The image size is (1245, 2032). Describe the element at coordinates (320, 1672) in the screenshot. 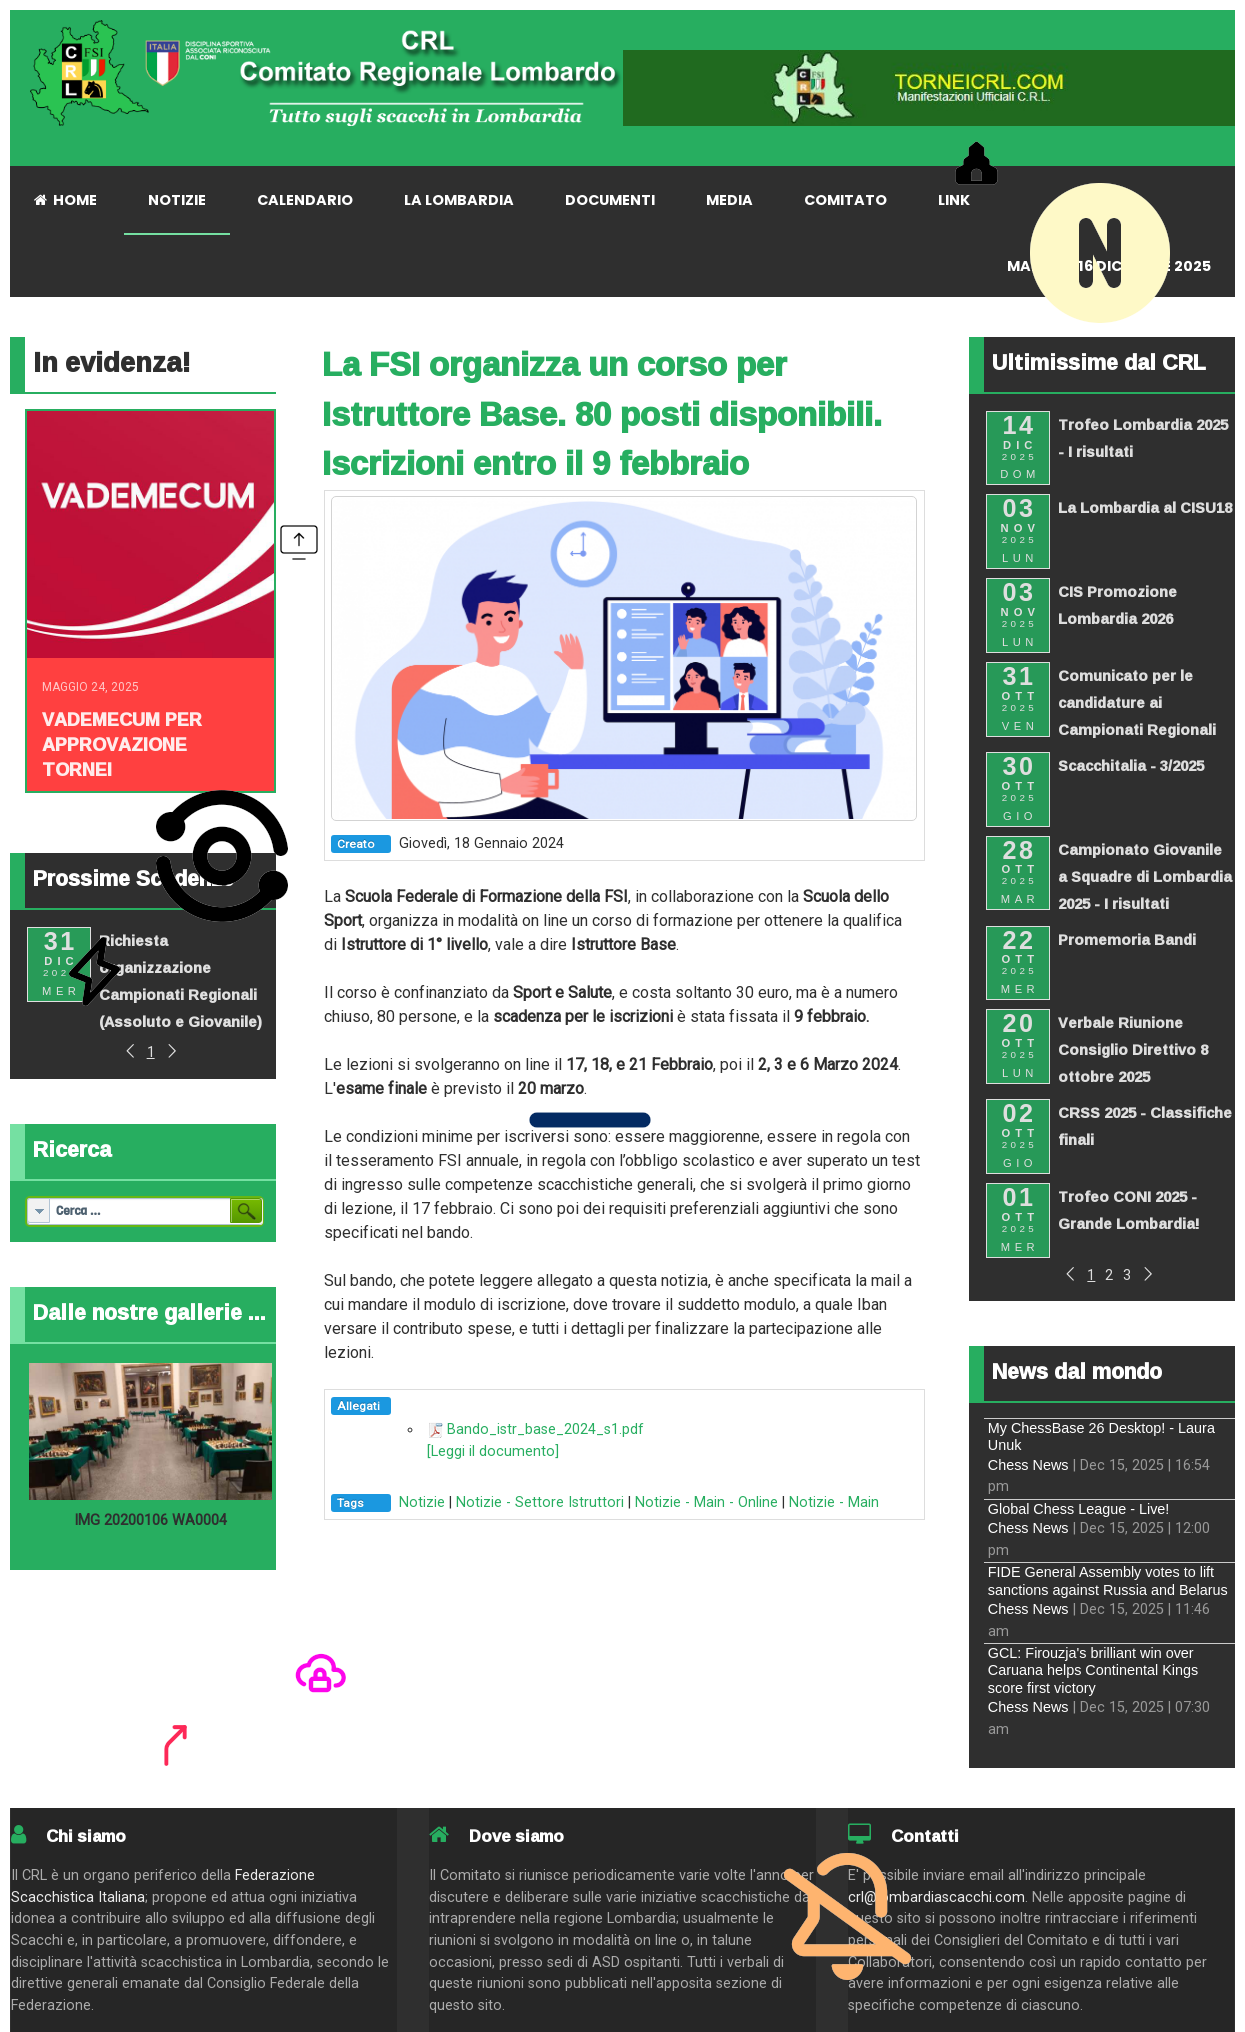

I see `secure cloud storage` at that location.